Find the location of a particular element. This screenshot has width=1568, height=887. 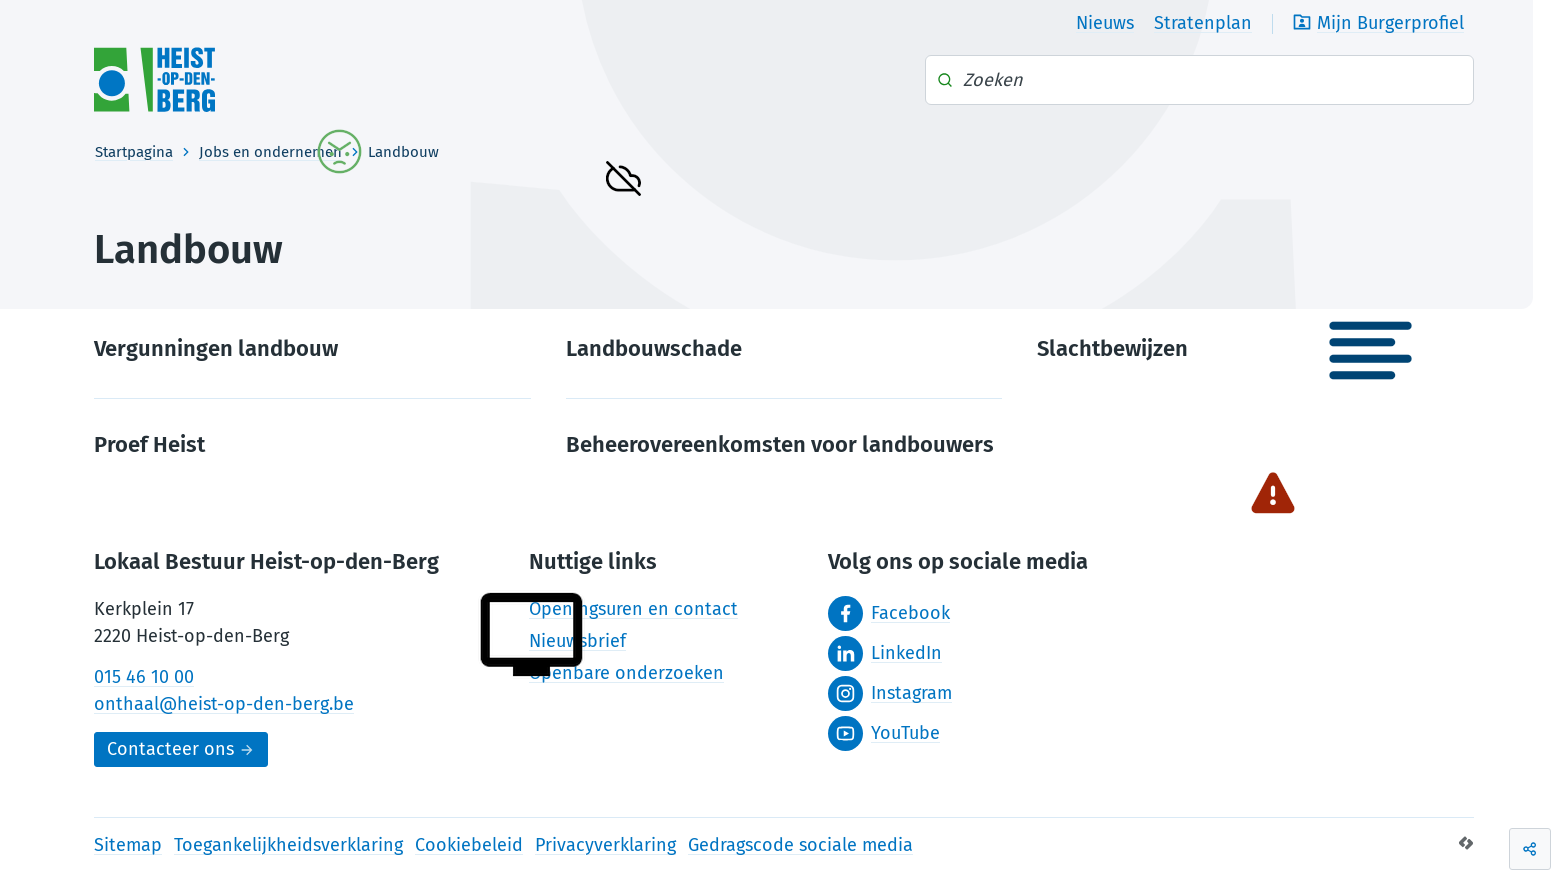

access personal video or media content is located at coordinates (531, 634).